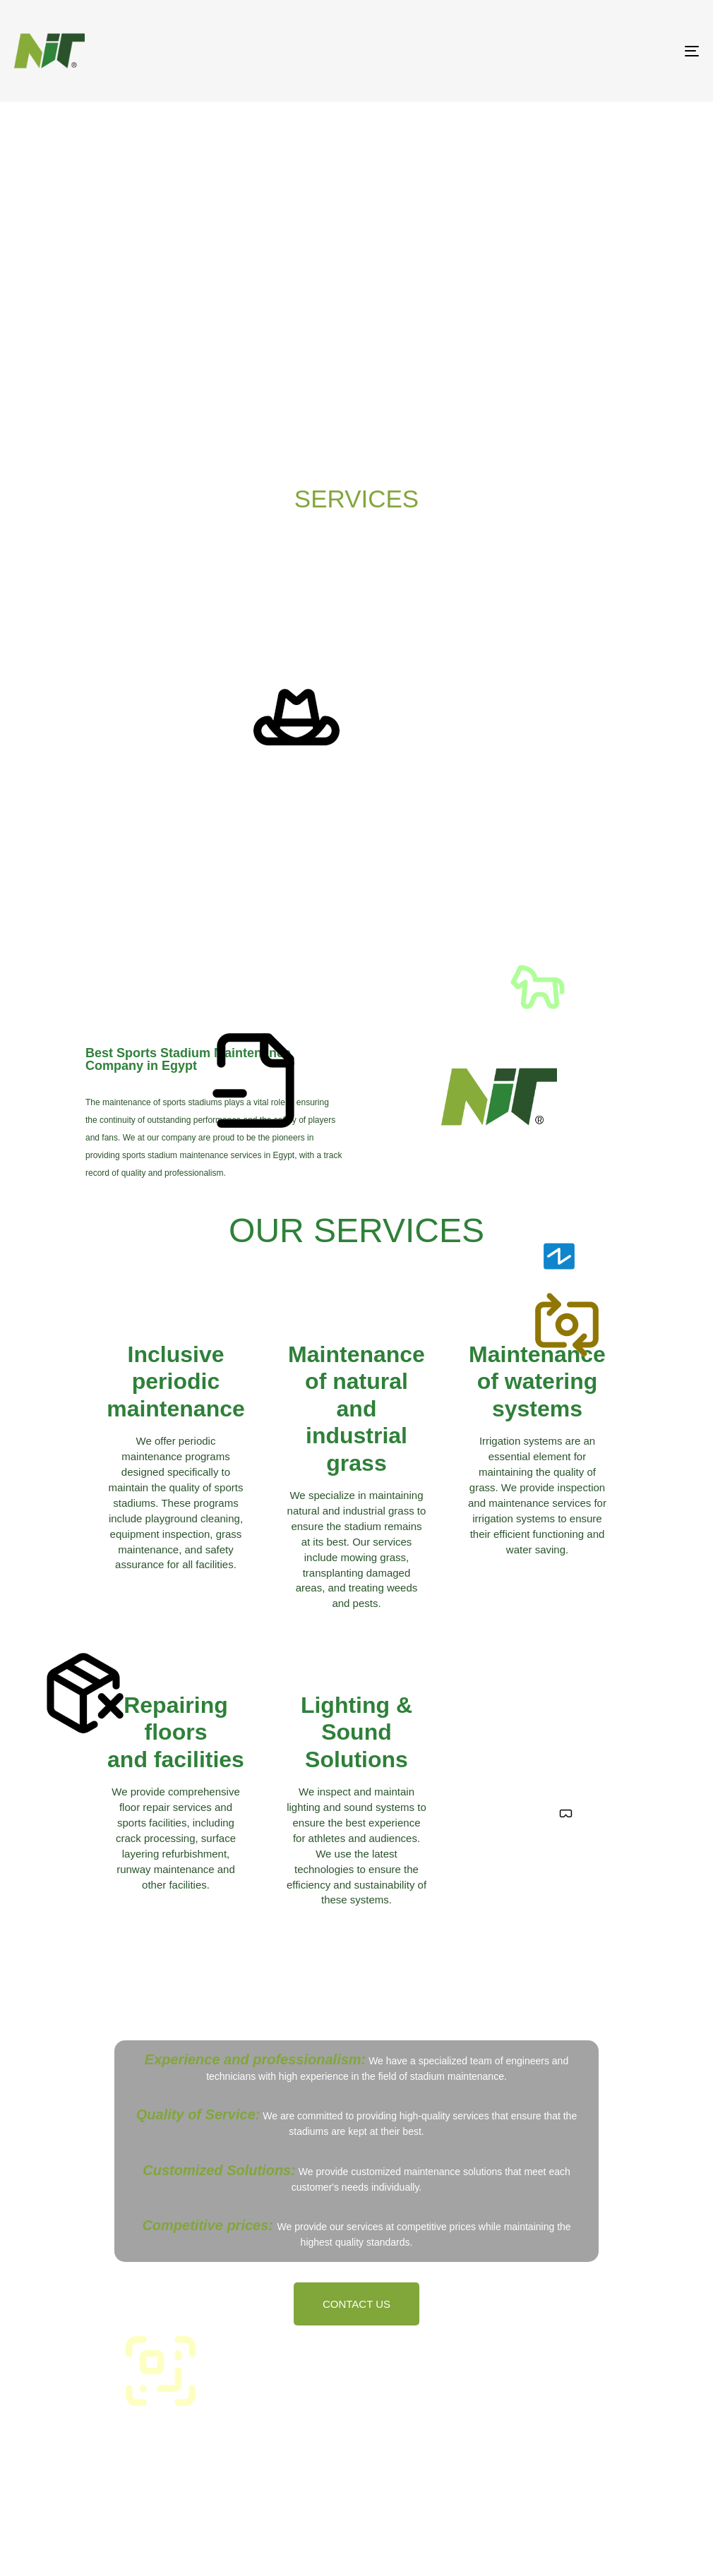  What do you see at coordinates (296, 720) in the screenshot?
I see `select cowboy hat avatar or profile icon` at bounding box center [296, 720].